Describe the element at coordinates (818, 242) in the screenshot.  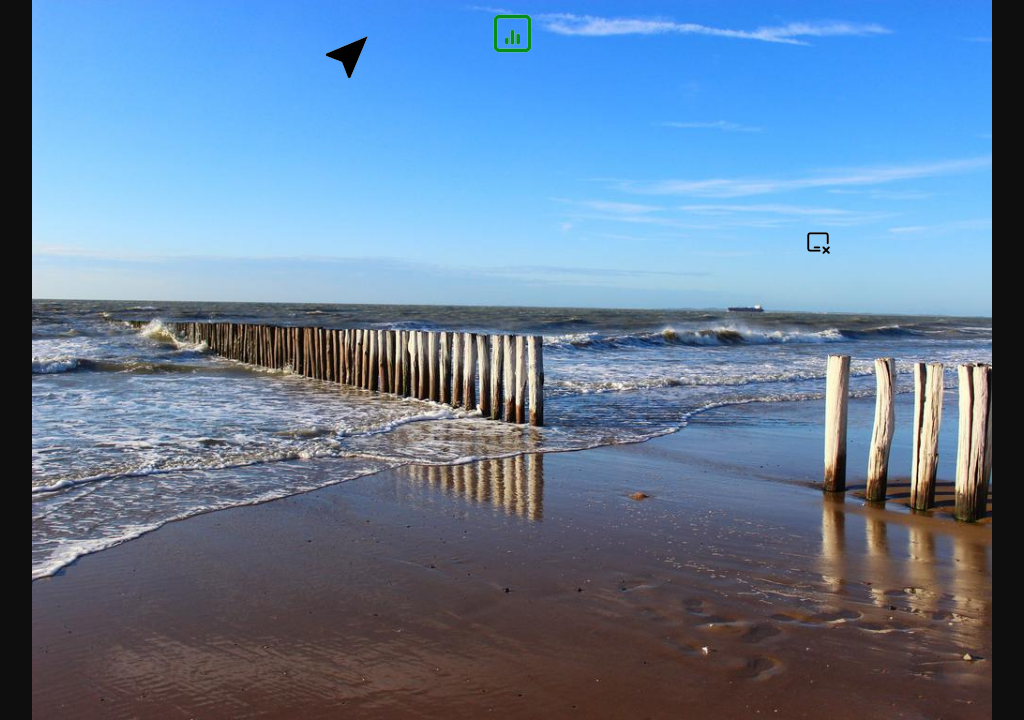
I see `disconnect or remove iPad from horizontal display` at that location.